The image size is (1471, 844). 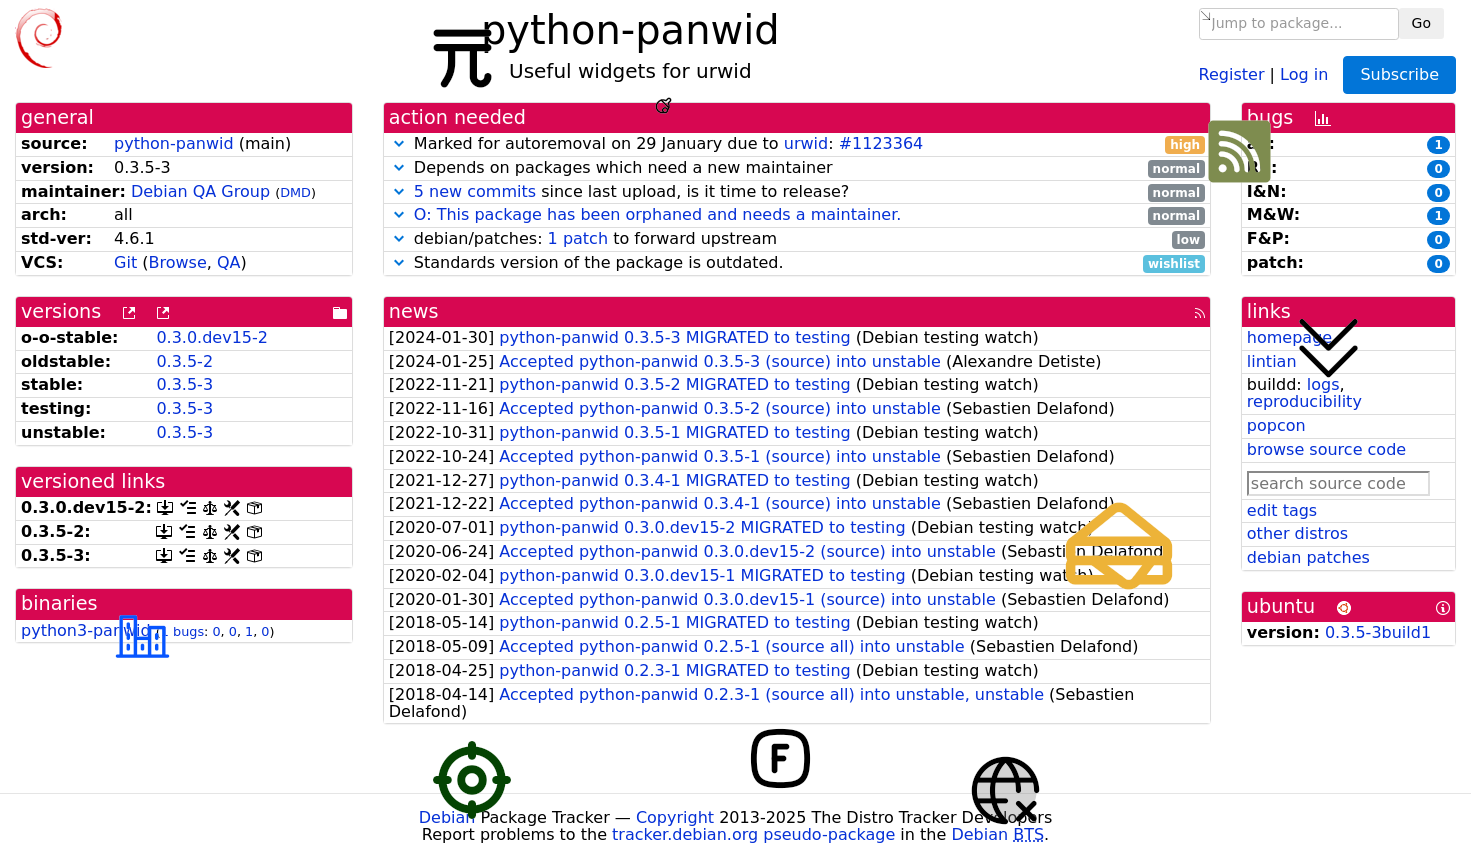 I want to click on center map on current location, so click(x=472, y=780).